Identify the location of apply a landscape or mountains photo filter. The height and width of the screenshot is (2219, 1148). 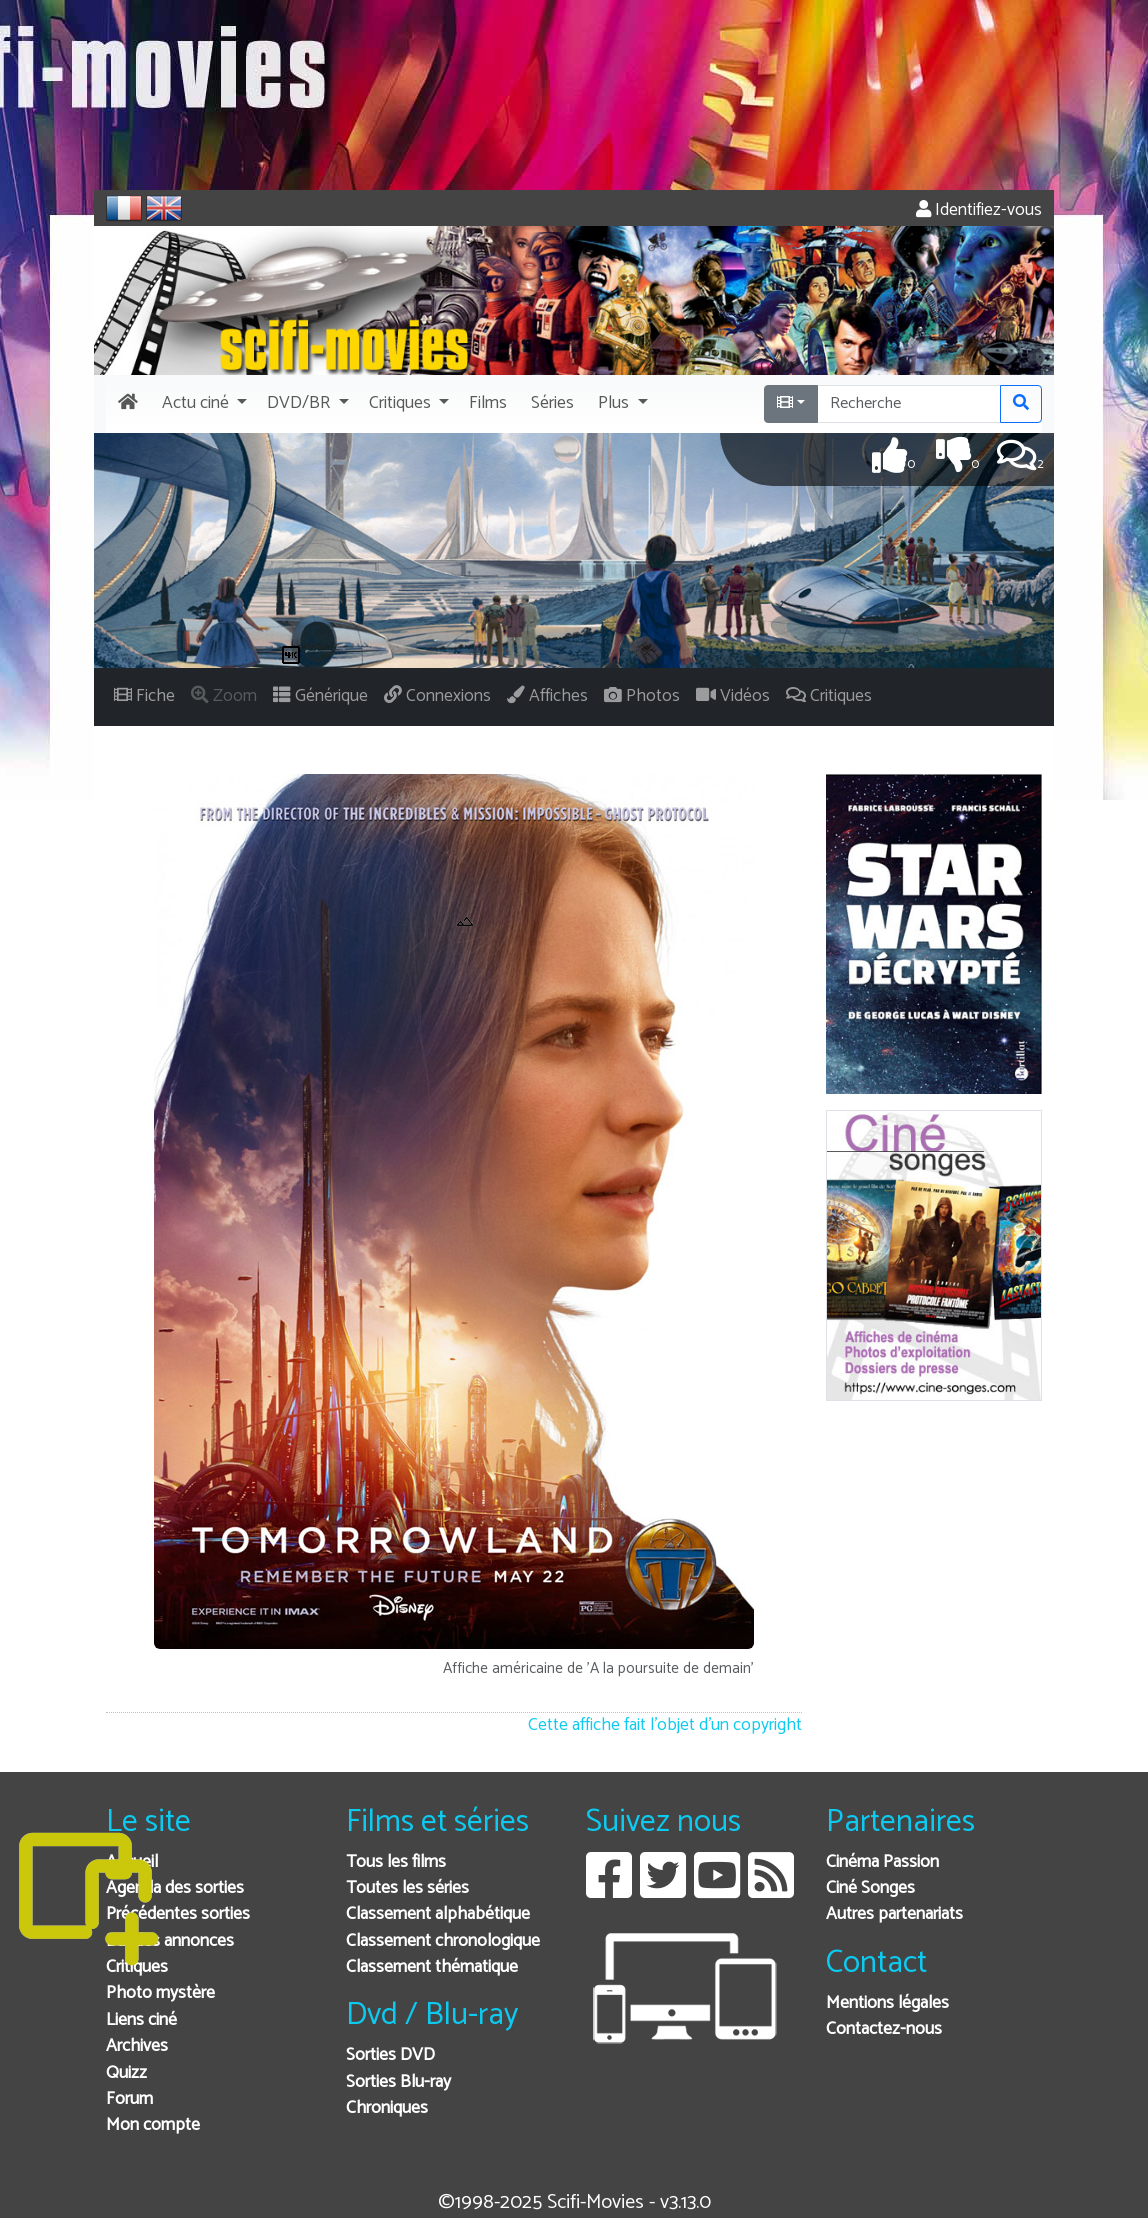
(465, 921).